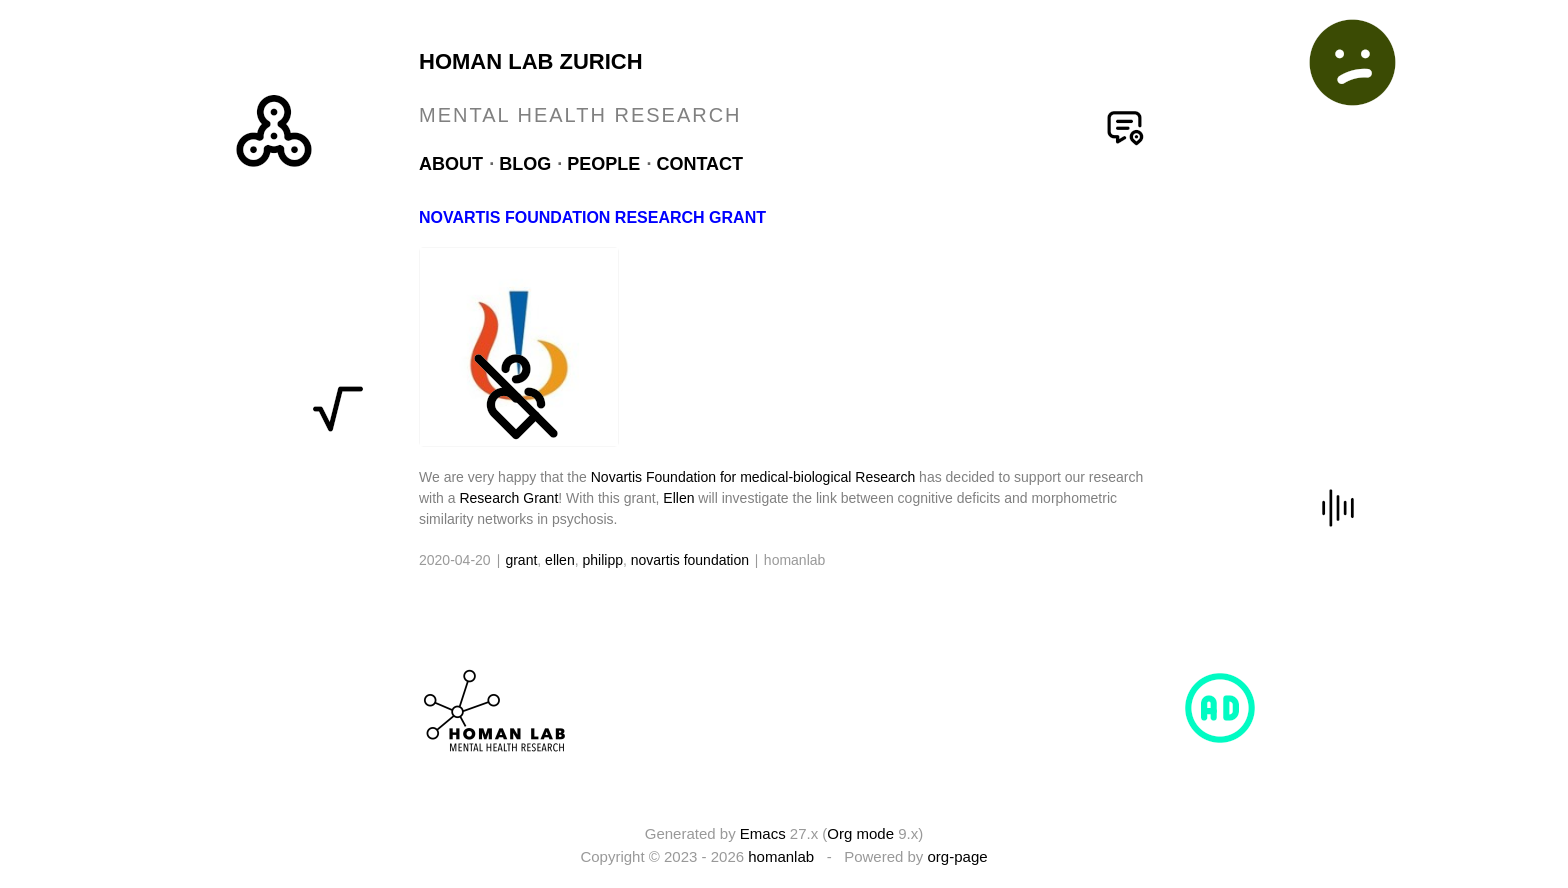 This screenshot has height=888, width=1568. What do you see at coordinates (516, 396) in the screenshot?
I see `disable empathy or emotional response features` at bounding box center [516, 396].